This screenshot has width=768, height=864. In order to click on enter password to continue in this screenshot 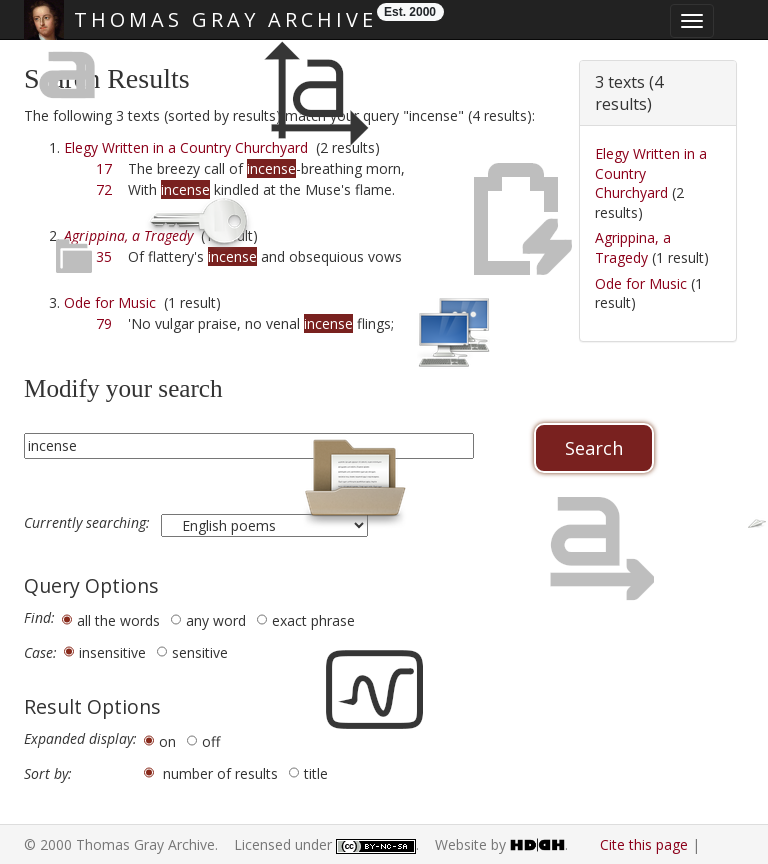, I will do `click(199, 222)`.